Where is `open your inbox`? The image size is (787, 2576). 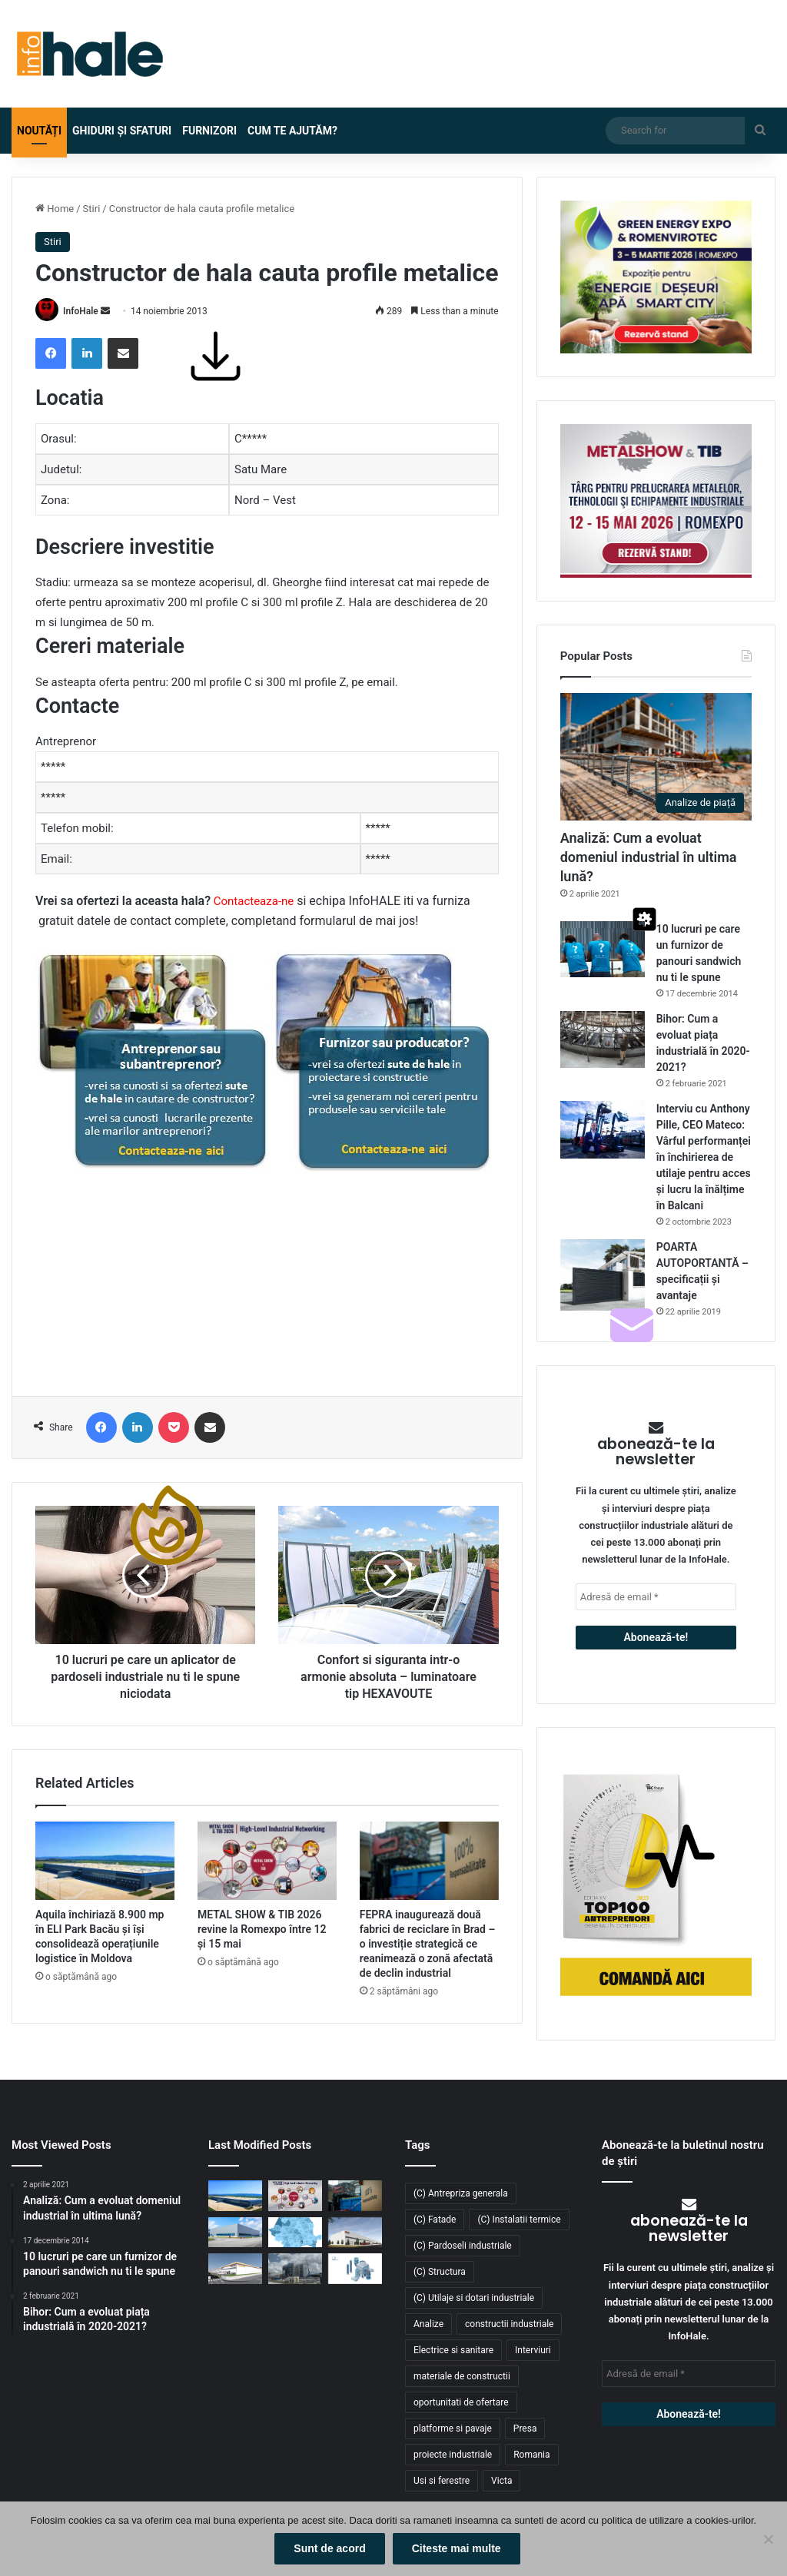 open your inbox is located at coordinates (632, 1325).